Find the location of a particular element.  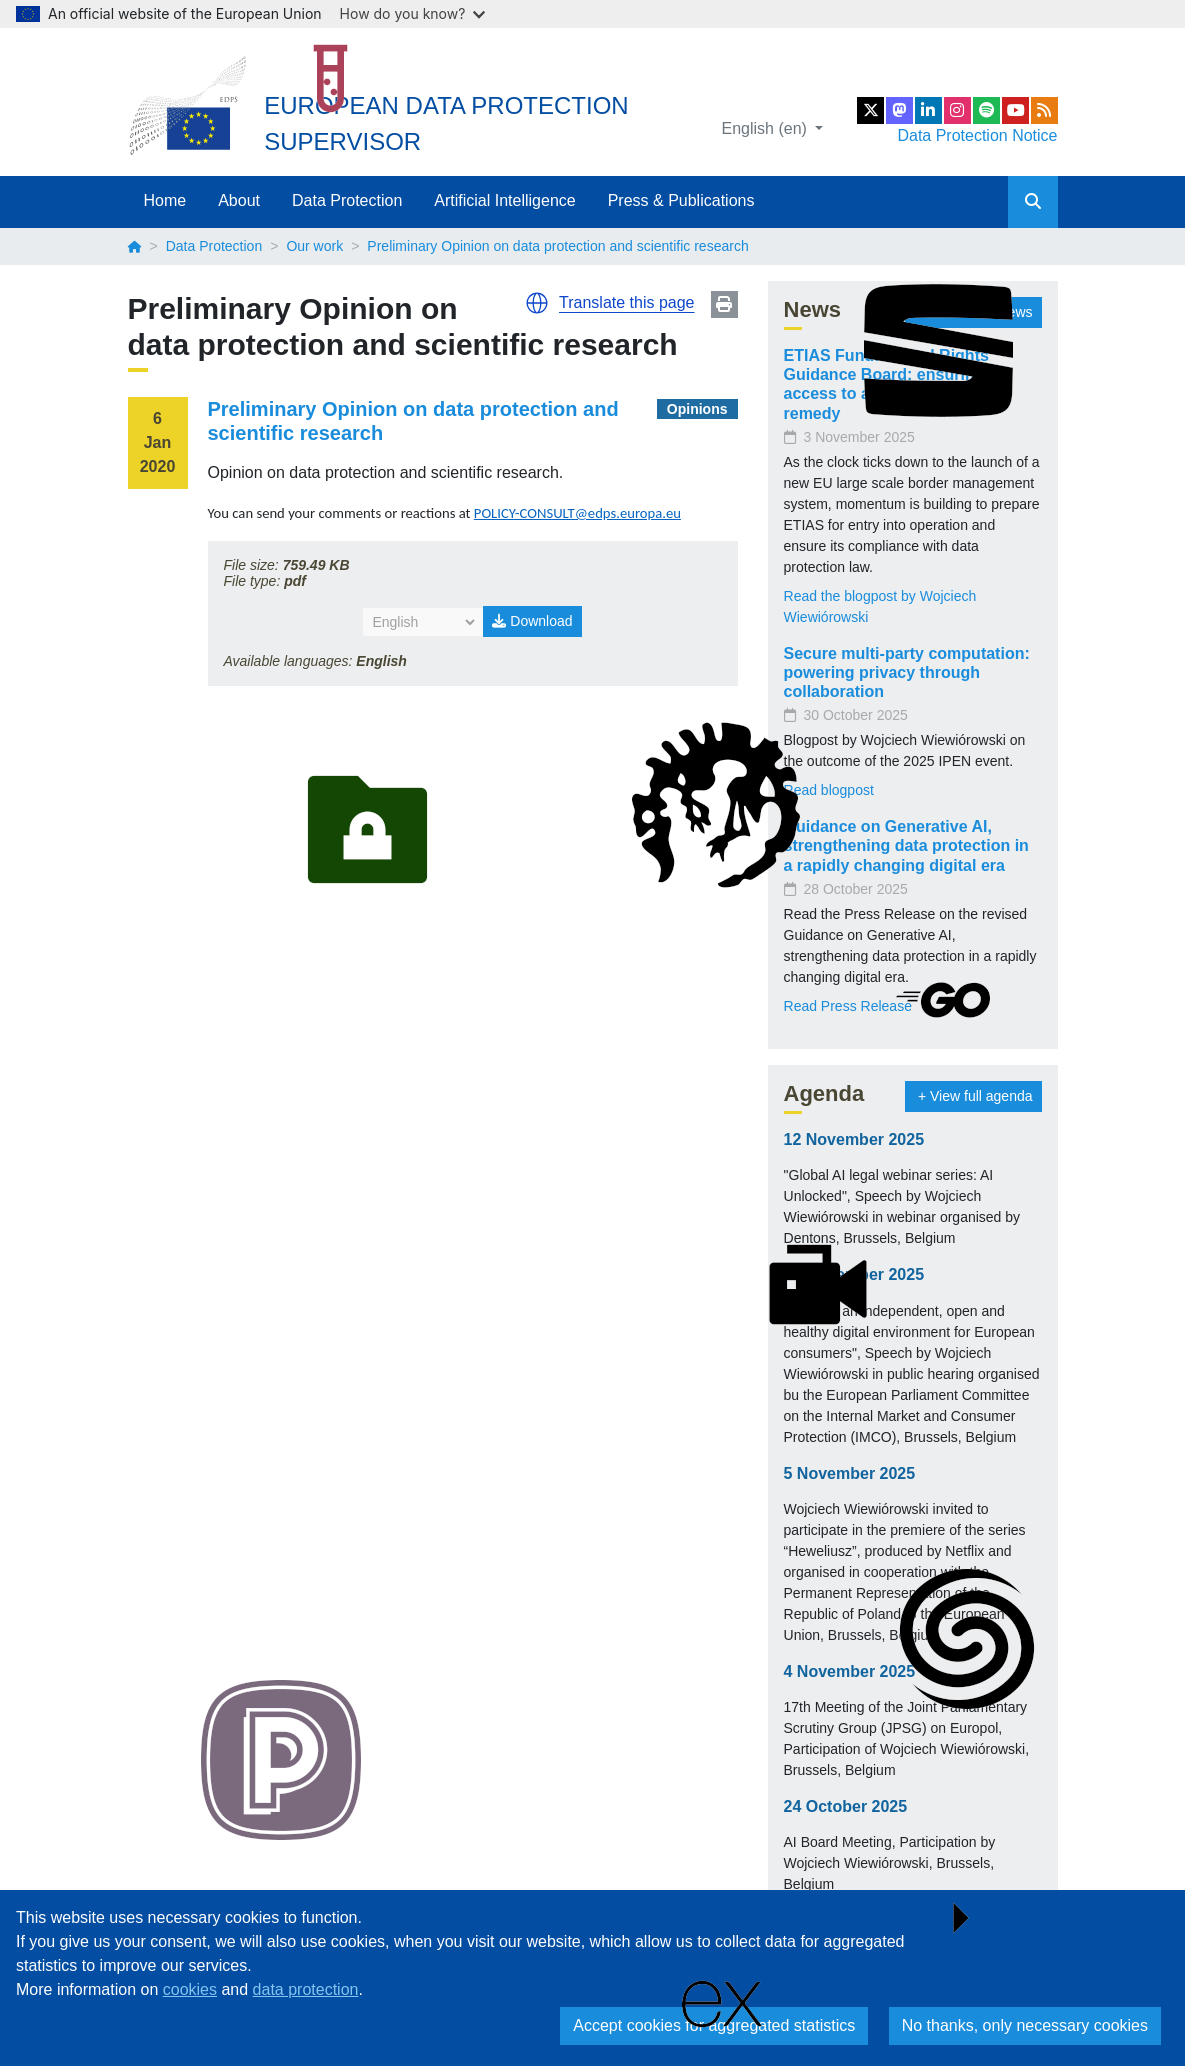

access lab results or test data is located at coordinates (330, 78).